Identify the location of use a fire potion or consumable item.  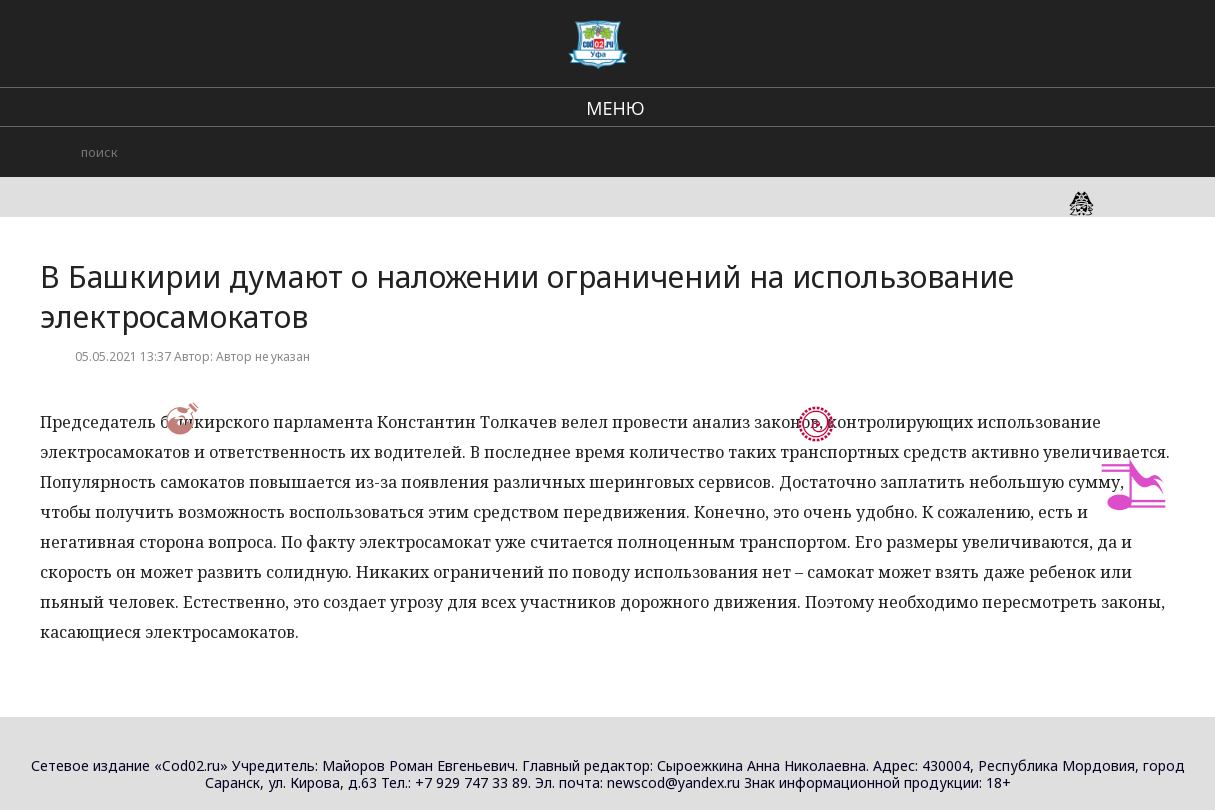
(182, 418).